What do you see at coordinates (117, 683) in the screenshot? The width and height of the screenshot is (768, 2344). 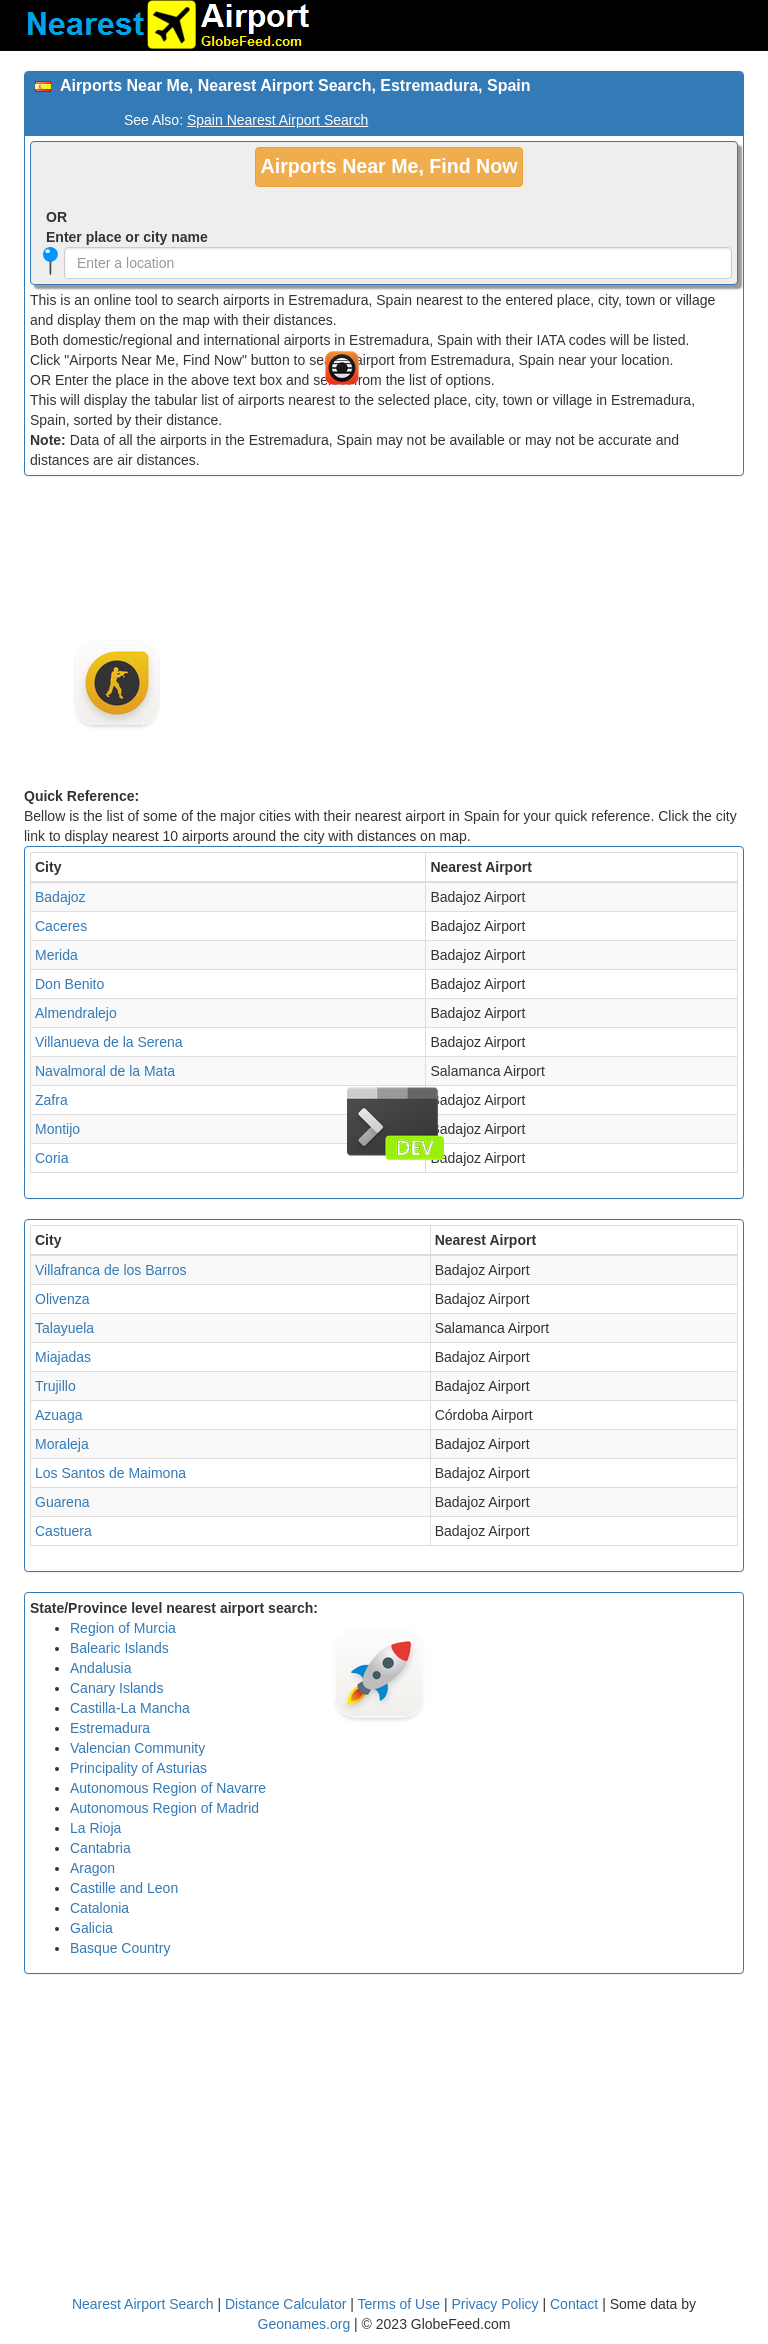 I see `launch counter-strike` at bounding box center [117, 683].